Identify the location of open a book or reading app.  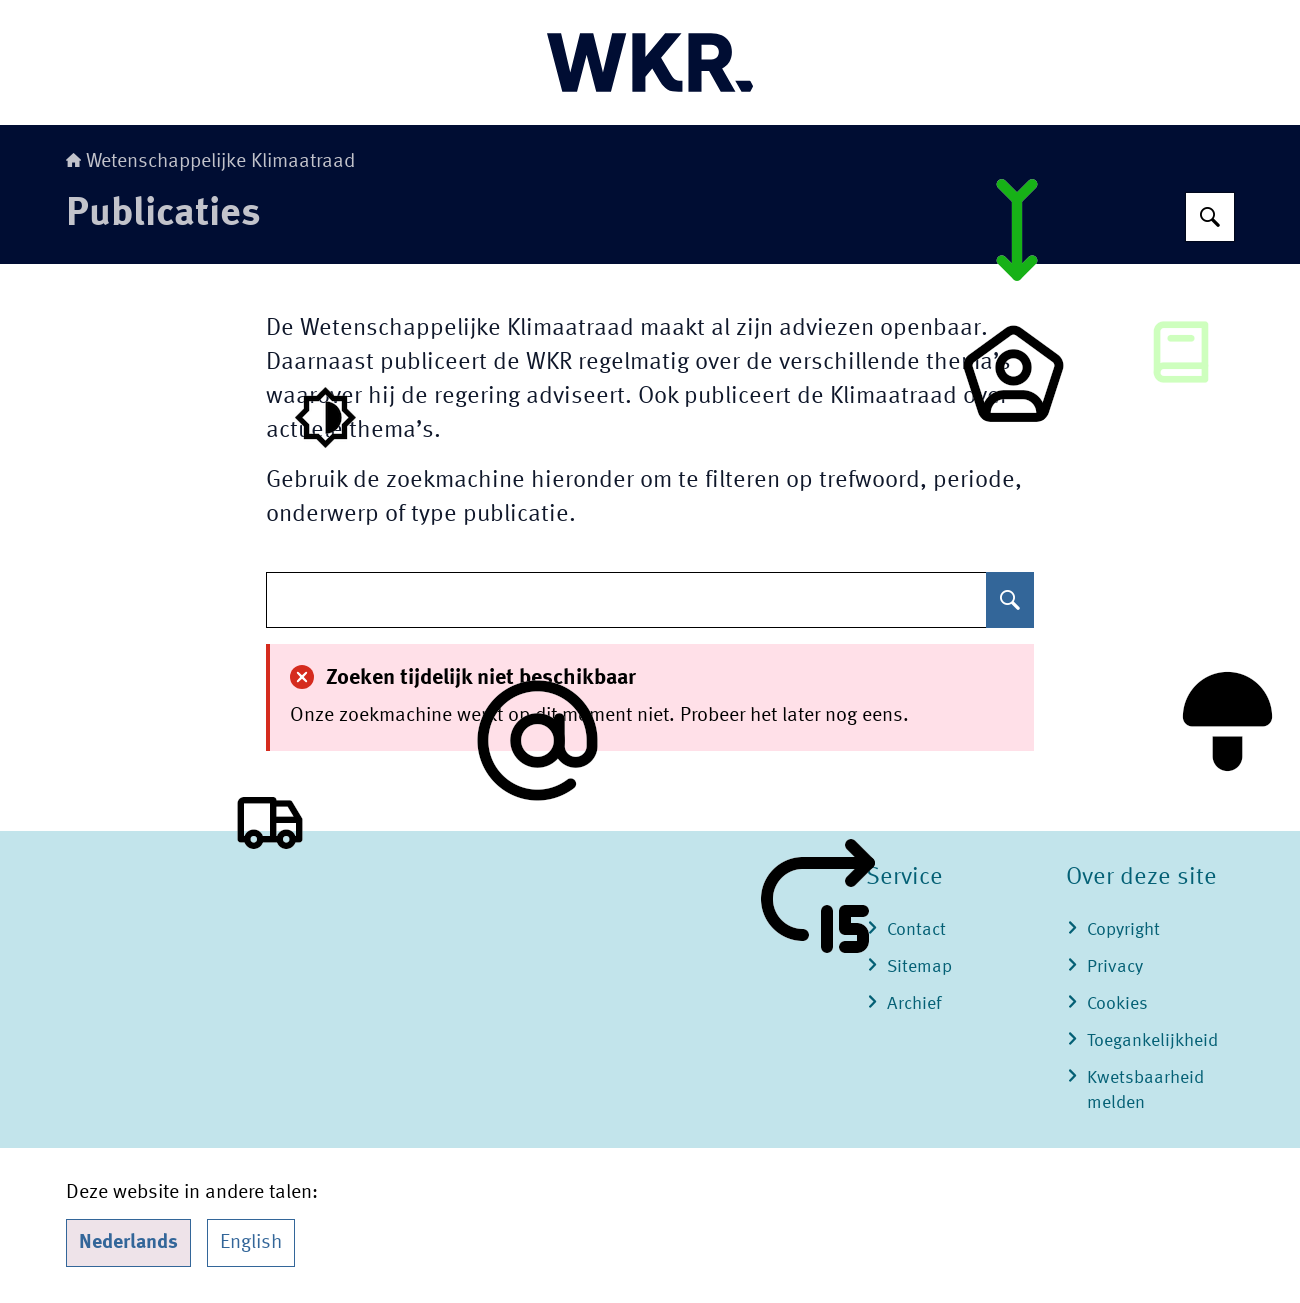
(1181, 352).